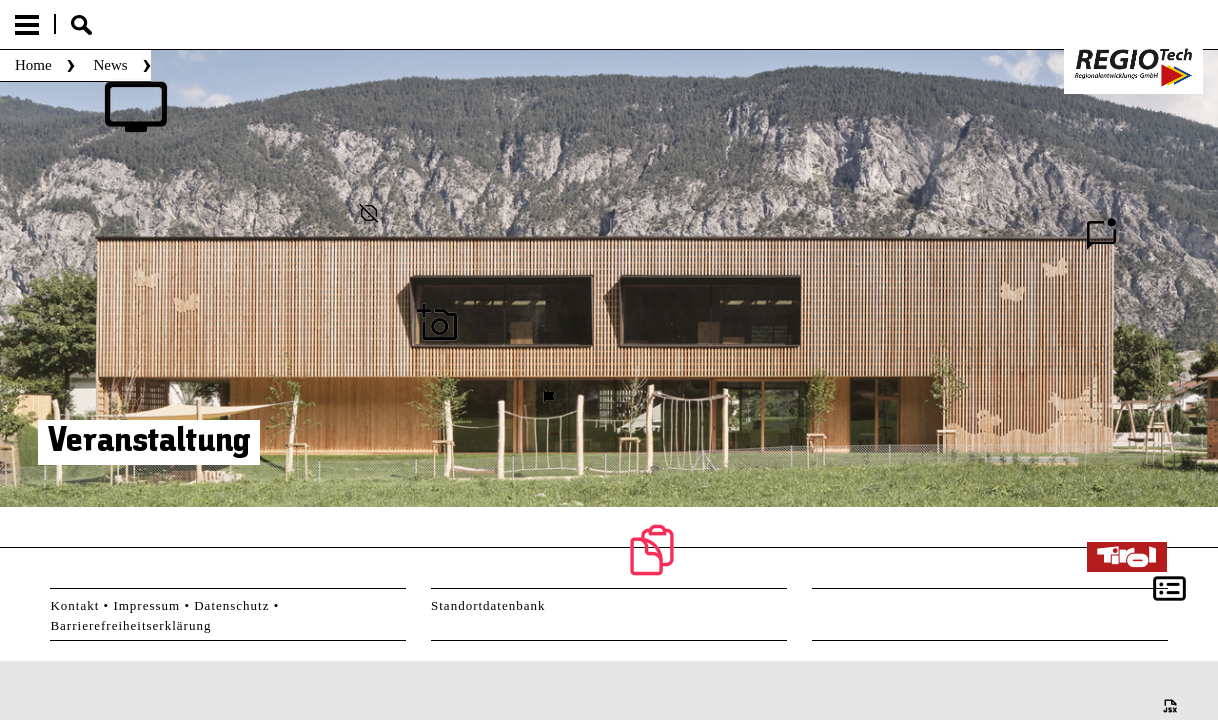 This screenshot has width=1218, height=720. I want to click on disable report notifications, so click(369, 213).